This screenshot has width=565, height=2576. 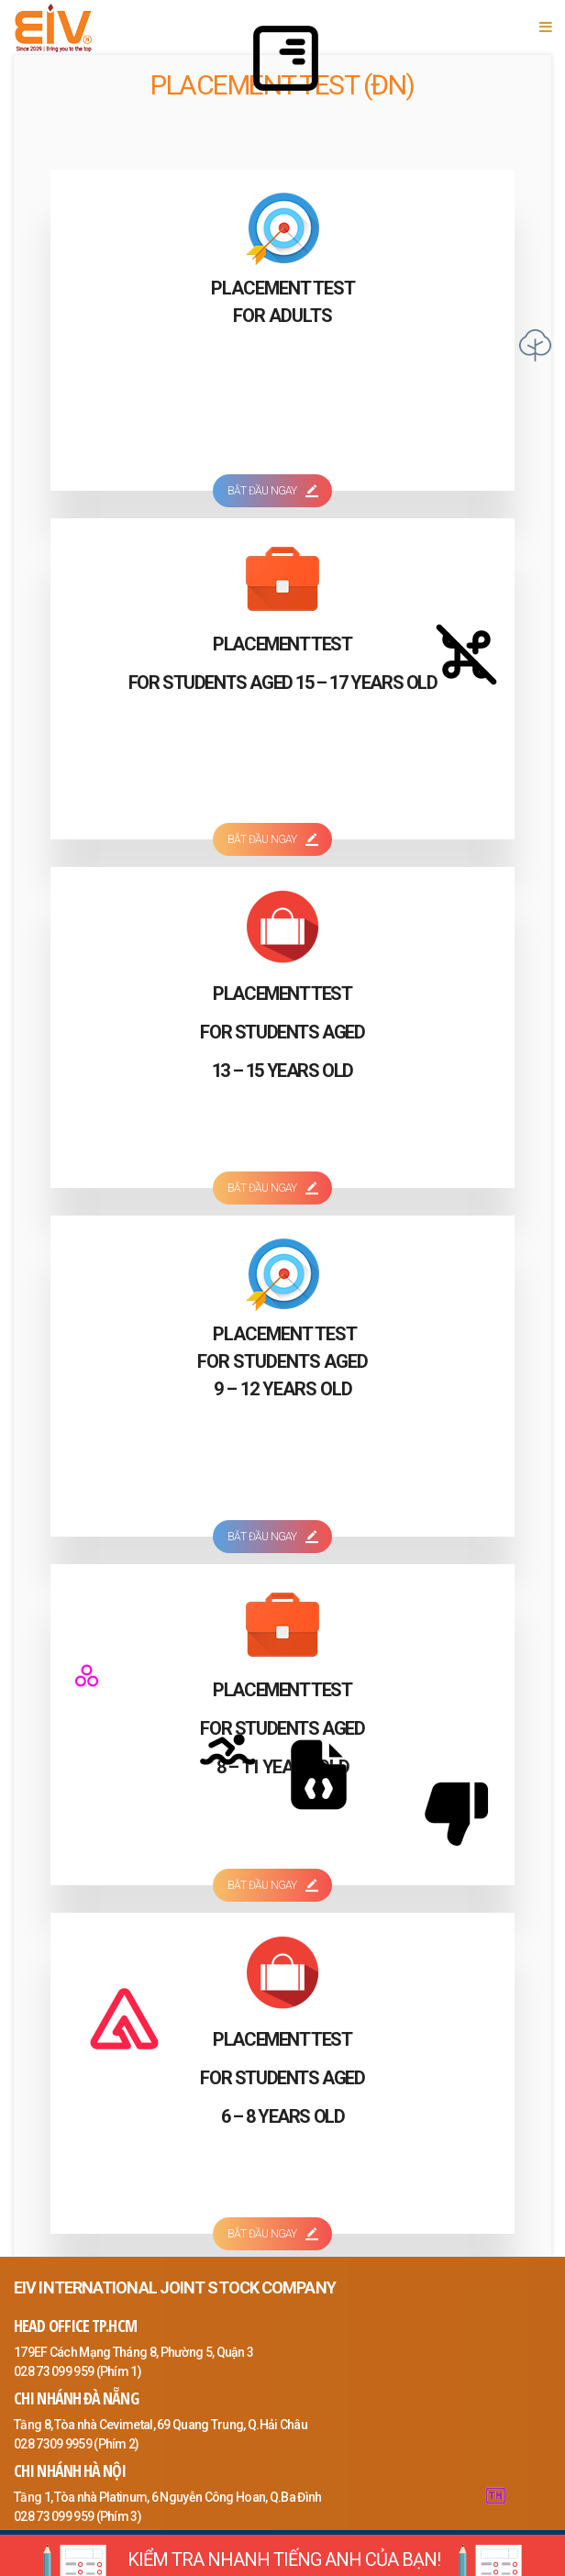 I want to click on command key shortcut disabled, so click(x=466, y=654).